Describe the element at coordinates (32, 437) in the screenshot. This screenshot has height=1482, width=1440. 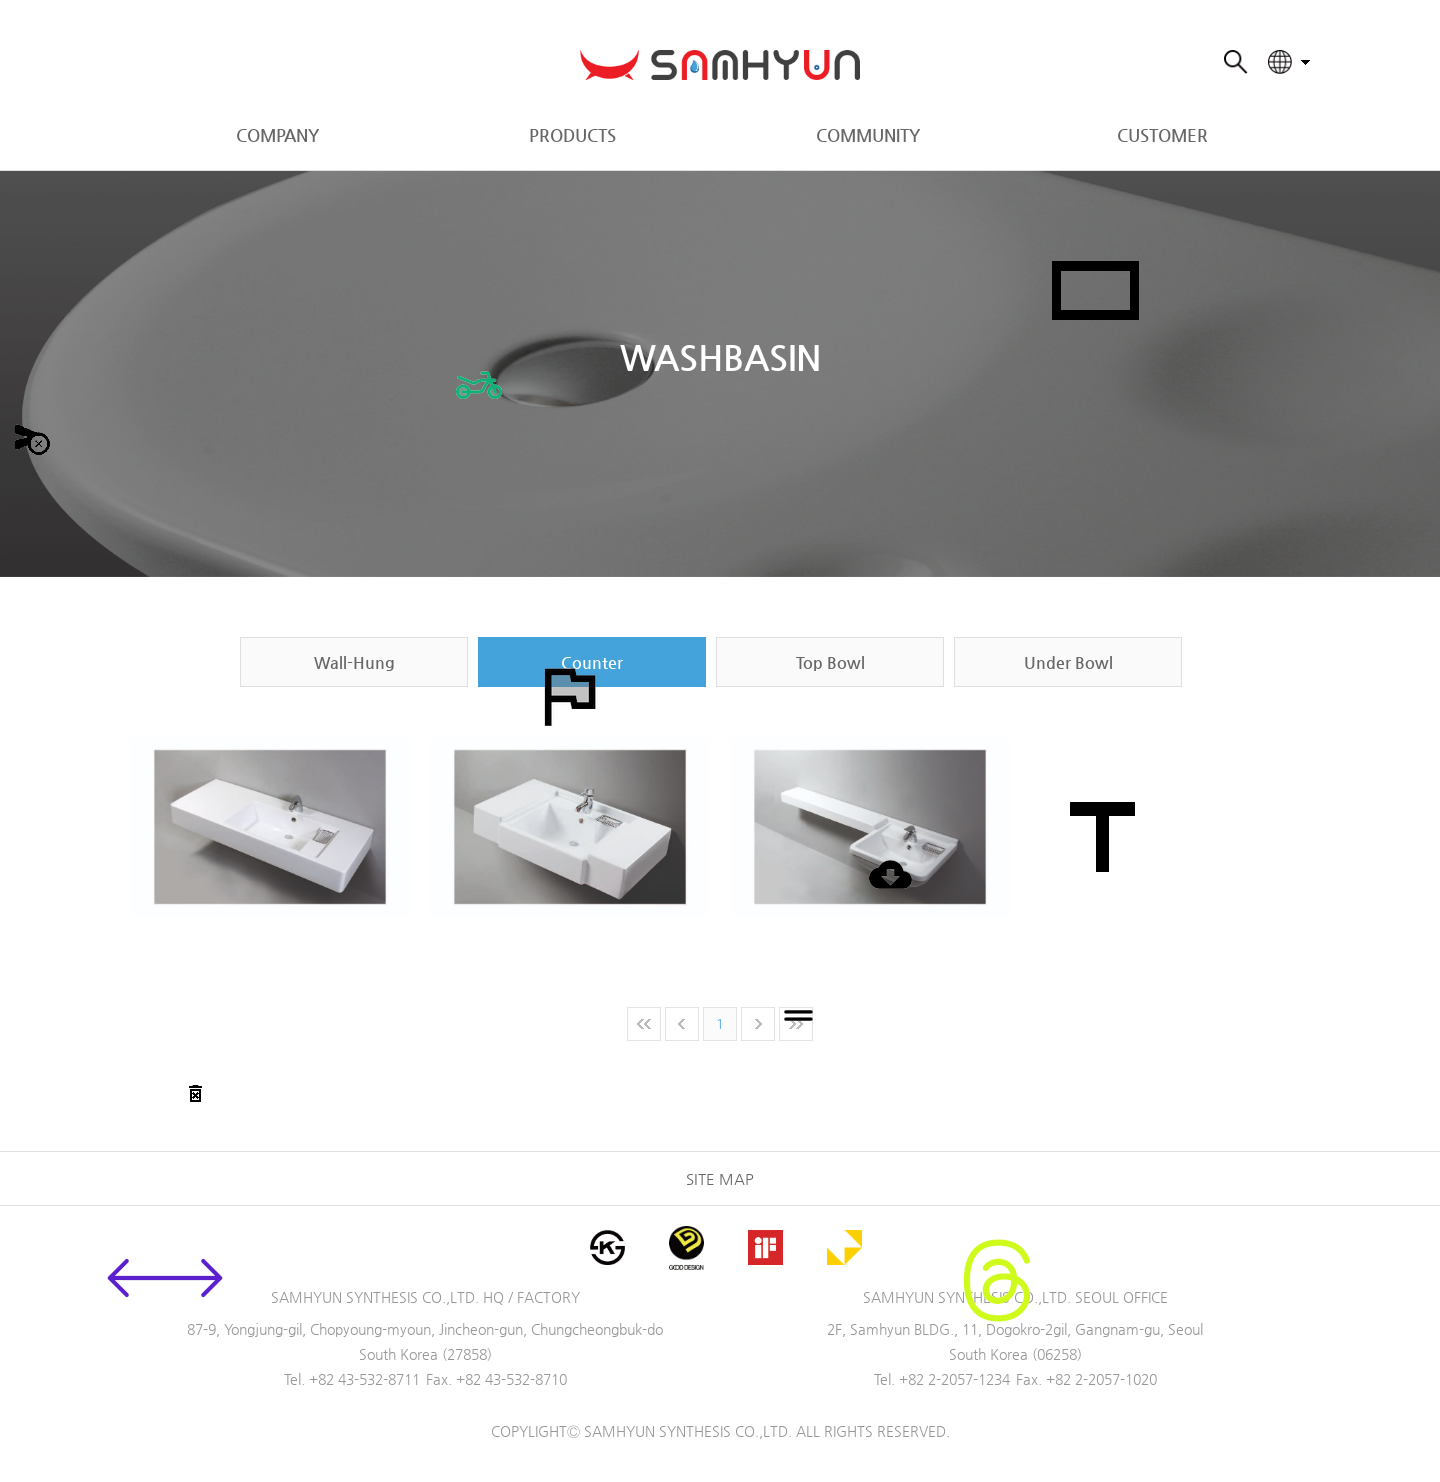
I see `cancel a scheduled message` at that location.